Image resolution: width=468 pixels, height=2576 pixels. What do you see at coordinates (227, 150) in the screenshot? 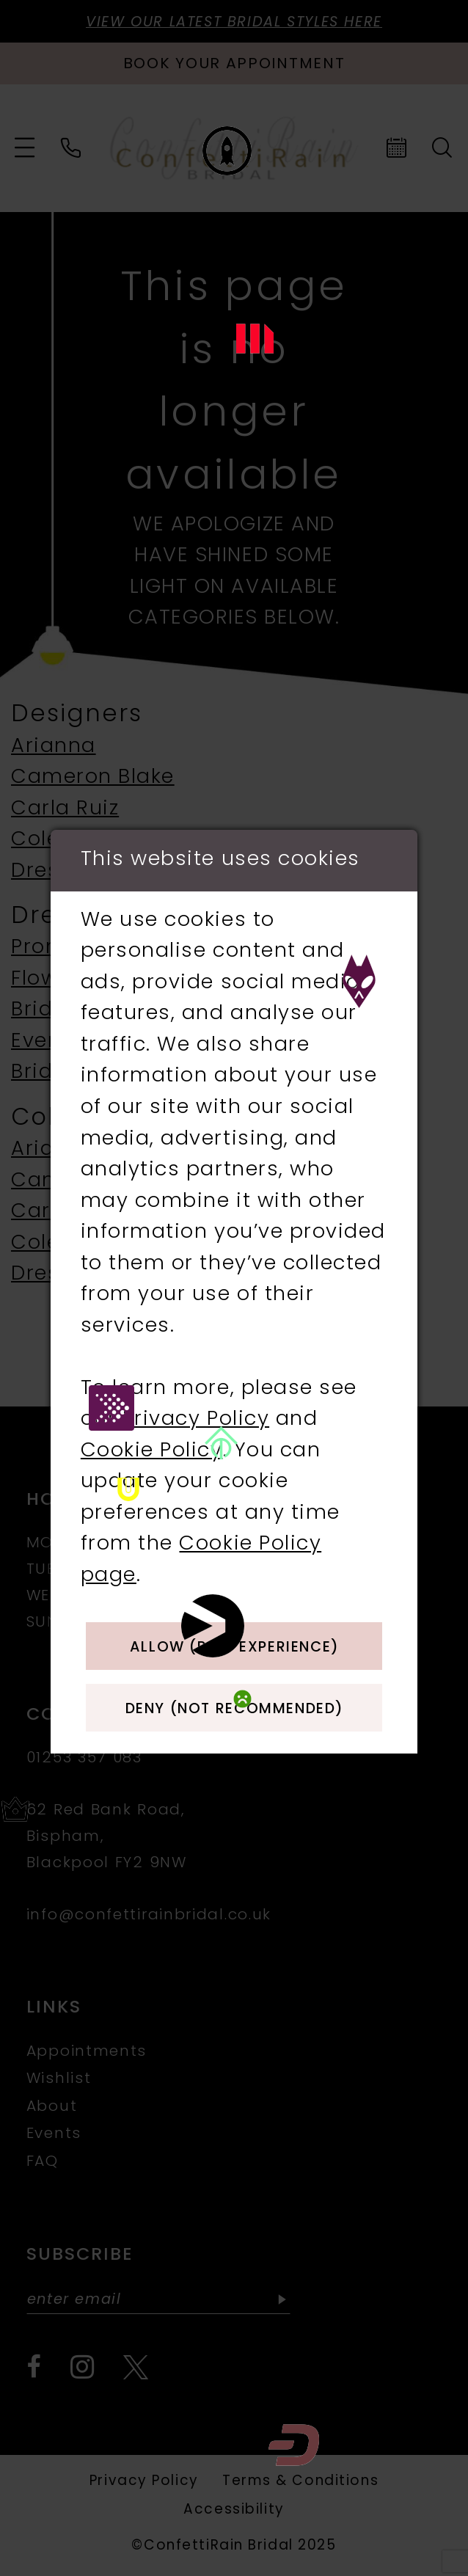
I see `visit proto.io website or app` at bounding box center [227, 150].